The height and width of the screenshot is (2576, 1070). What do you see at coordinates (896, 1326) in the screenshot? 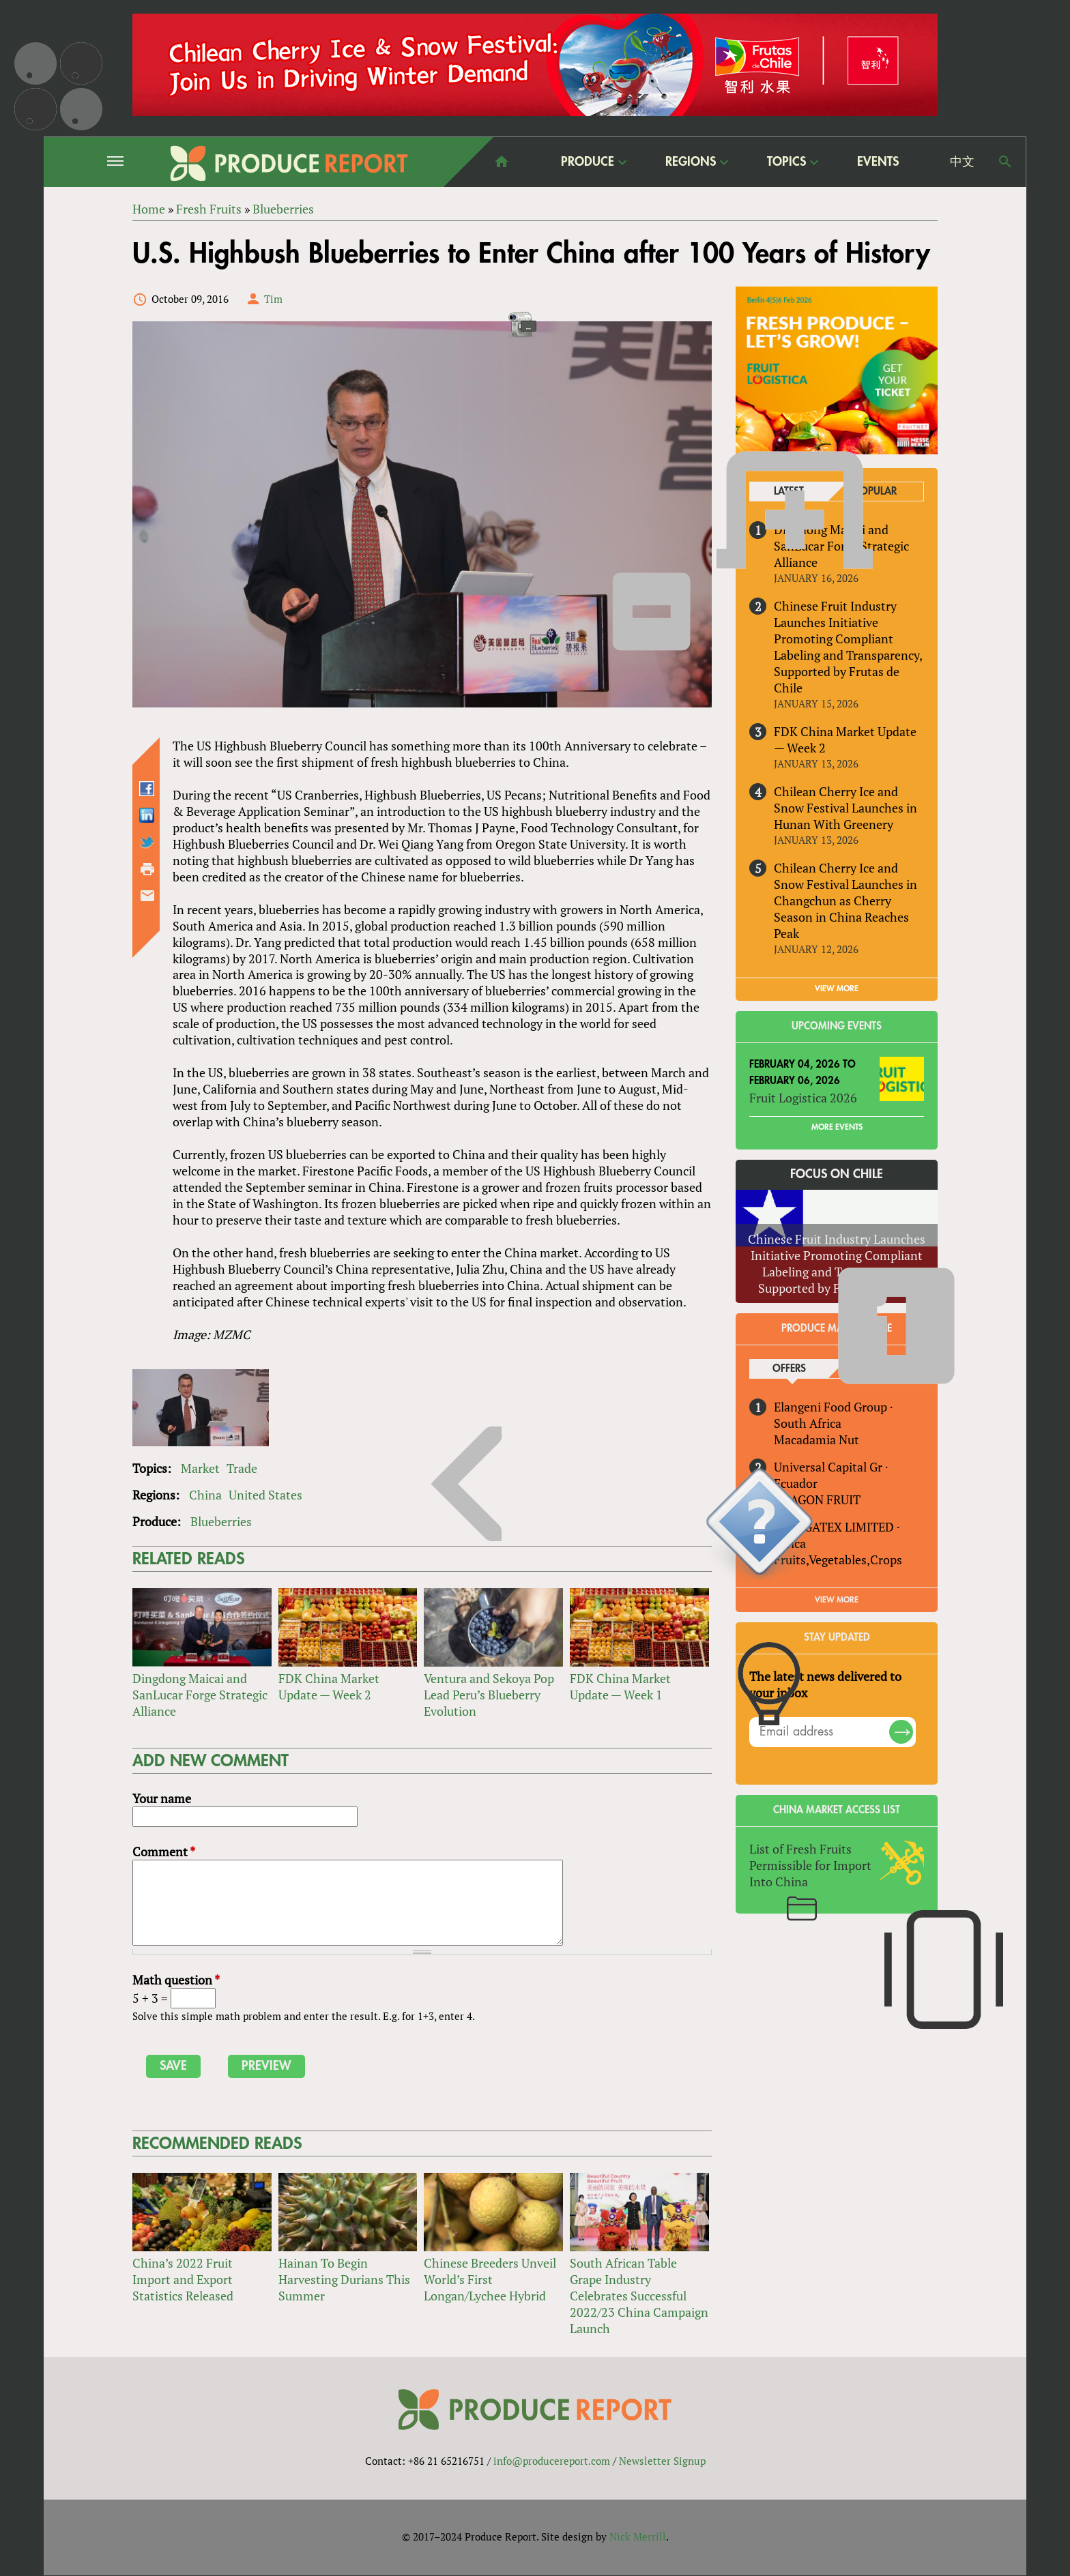
I see `reset zoom to 100% or original size` at bounding box center [896, 1326].